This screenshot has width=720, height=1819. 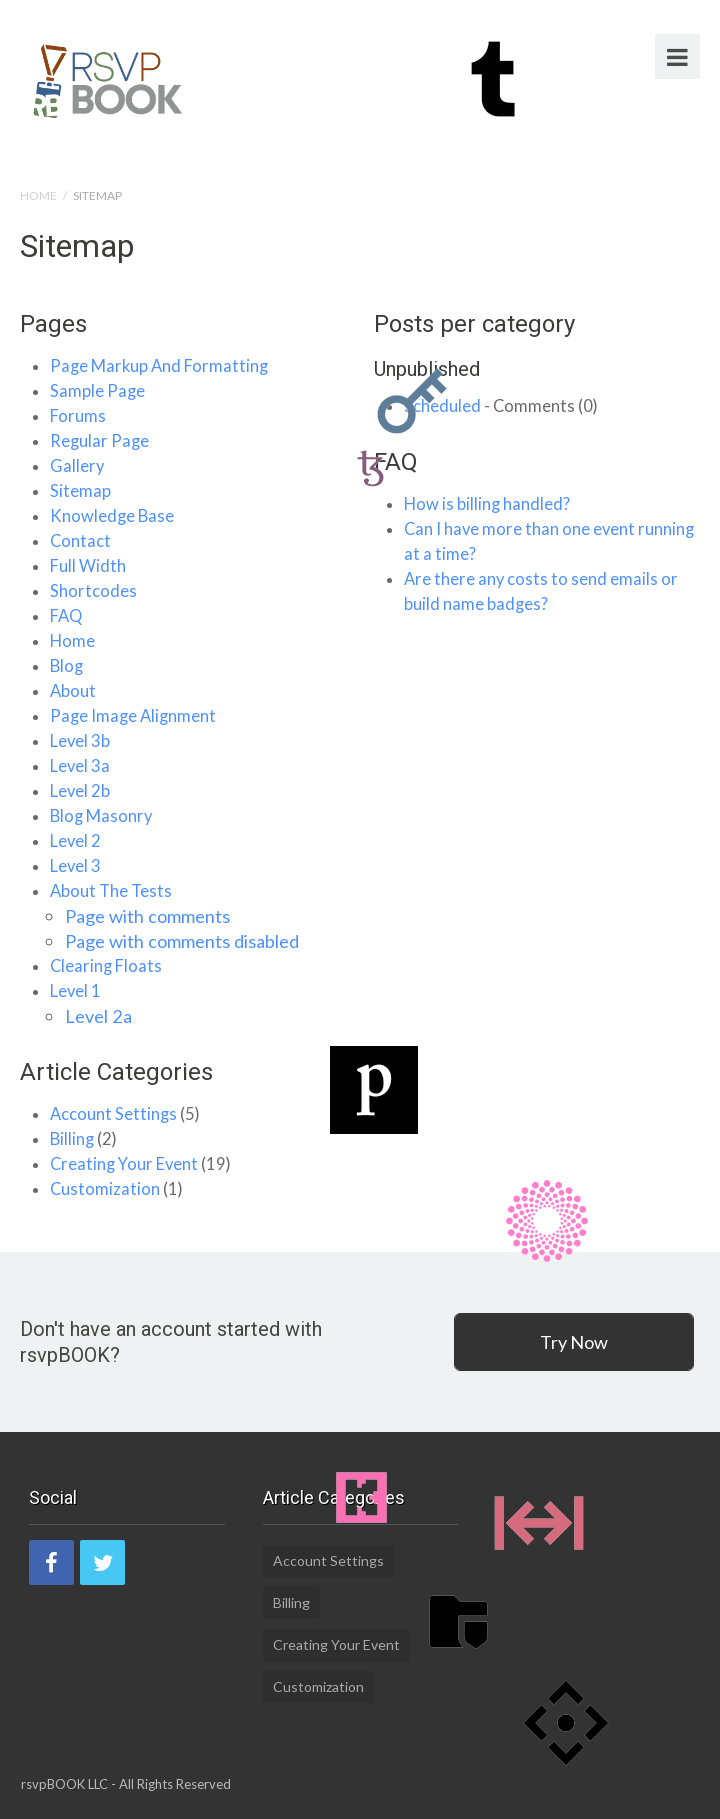 What do you see at coordinates (547, 1221) in the screenshot?
I see `link to figshare research repository` at bounding box center [547, 1221].